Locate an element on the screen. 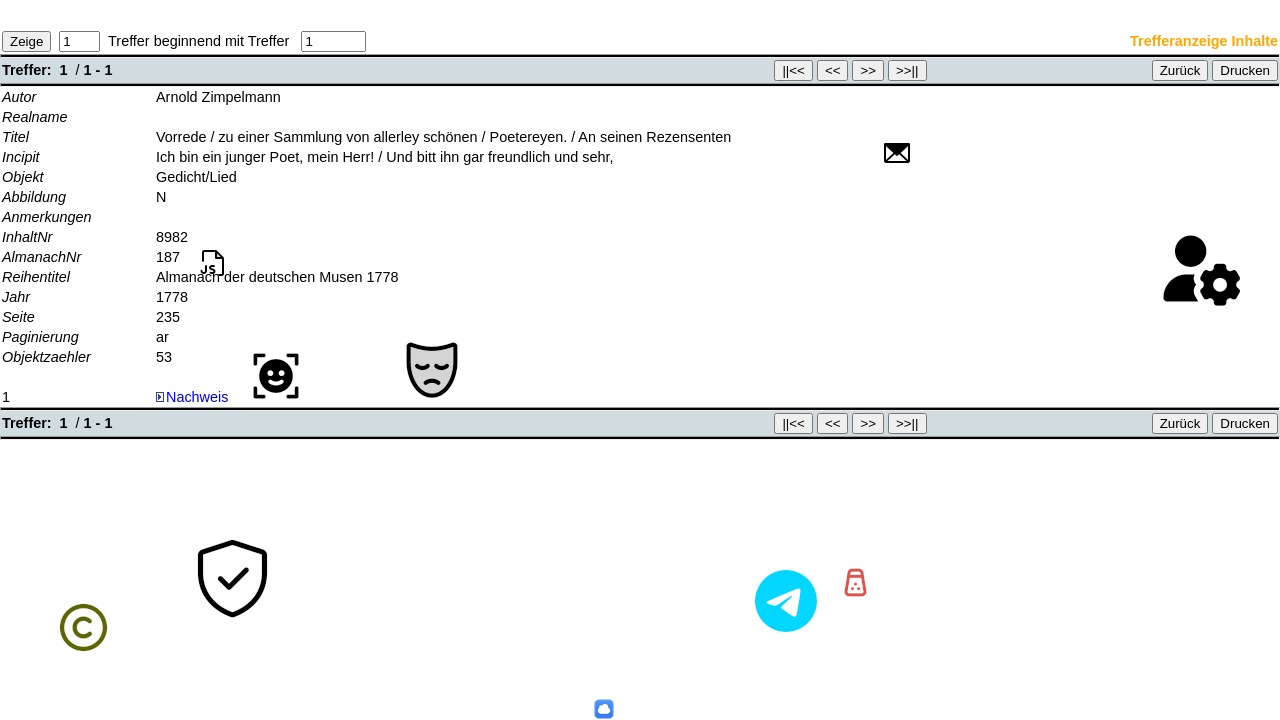 The image size is (1280, 720). scan face to unlock or authenticate is located at coordinates (276, 376).